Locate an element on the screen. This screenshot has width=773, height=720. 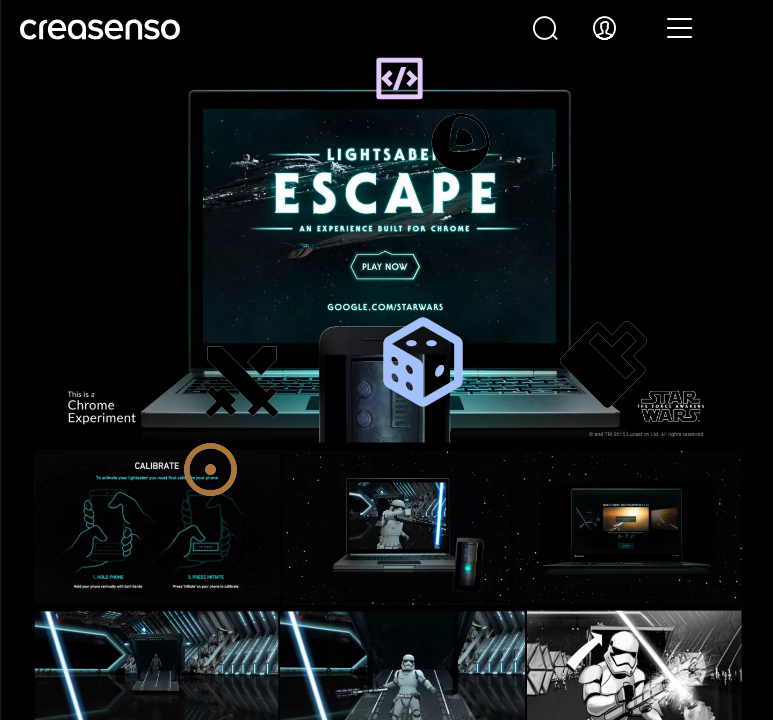
adjust camera focus is located at coordinates (210, 469).